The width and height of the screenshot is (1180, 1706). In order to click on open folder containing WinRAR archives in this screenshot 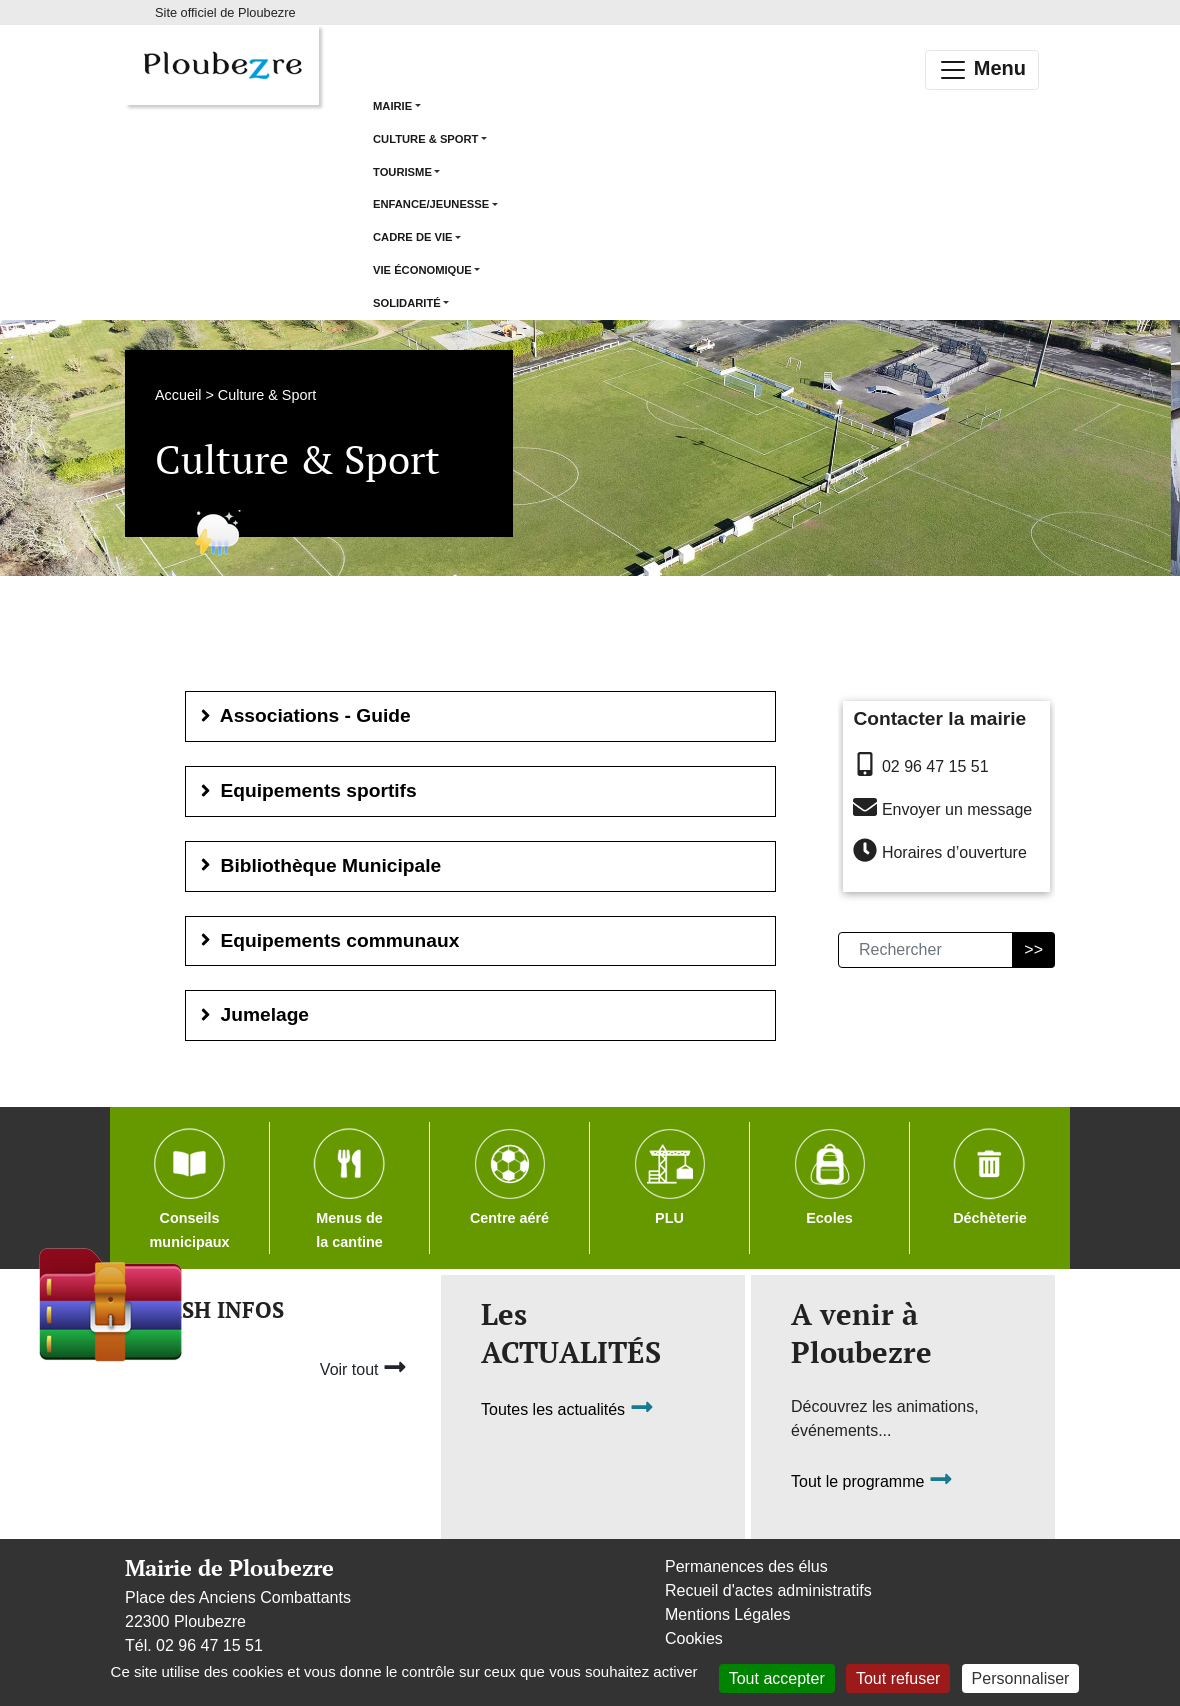, I will do `click(110, 1308)`.